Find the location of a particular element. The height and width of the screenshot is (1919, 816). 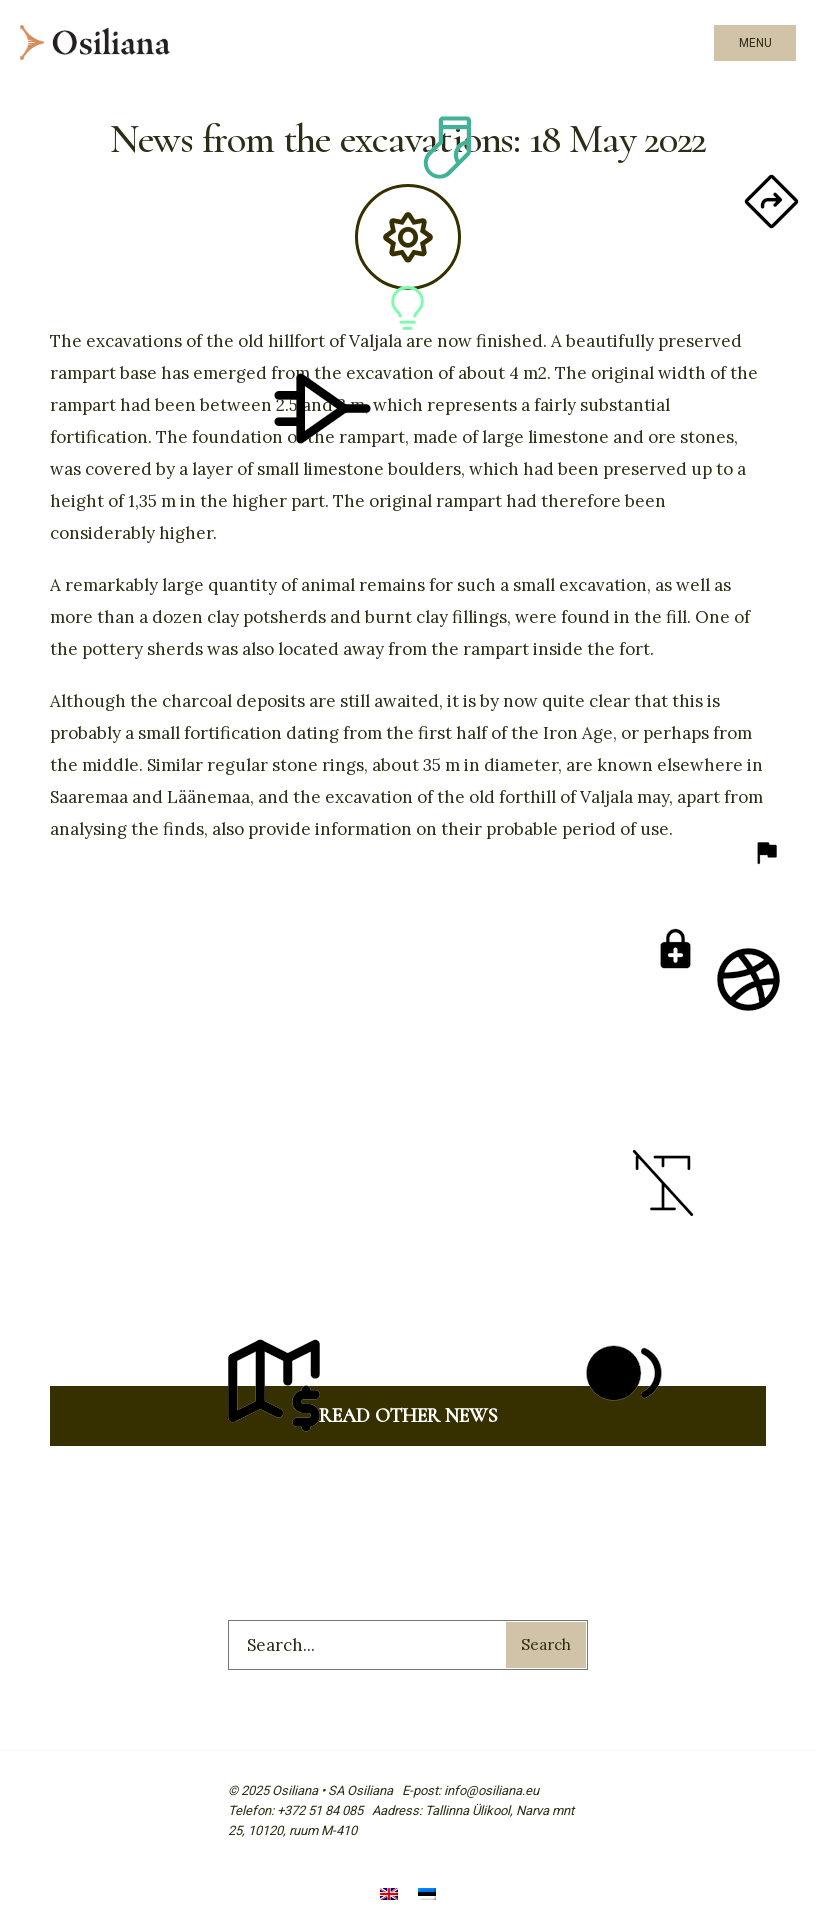

indicates a turn or direction change ahead is located at coordinates (771, 201).